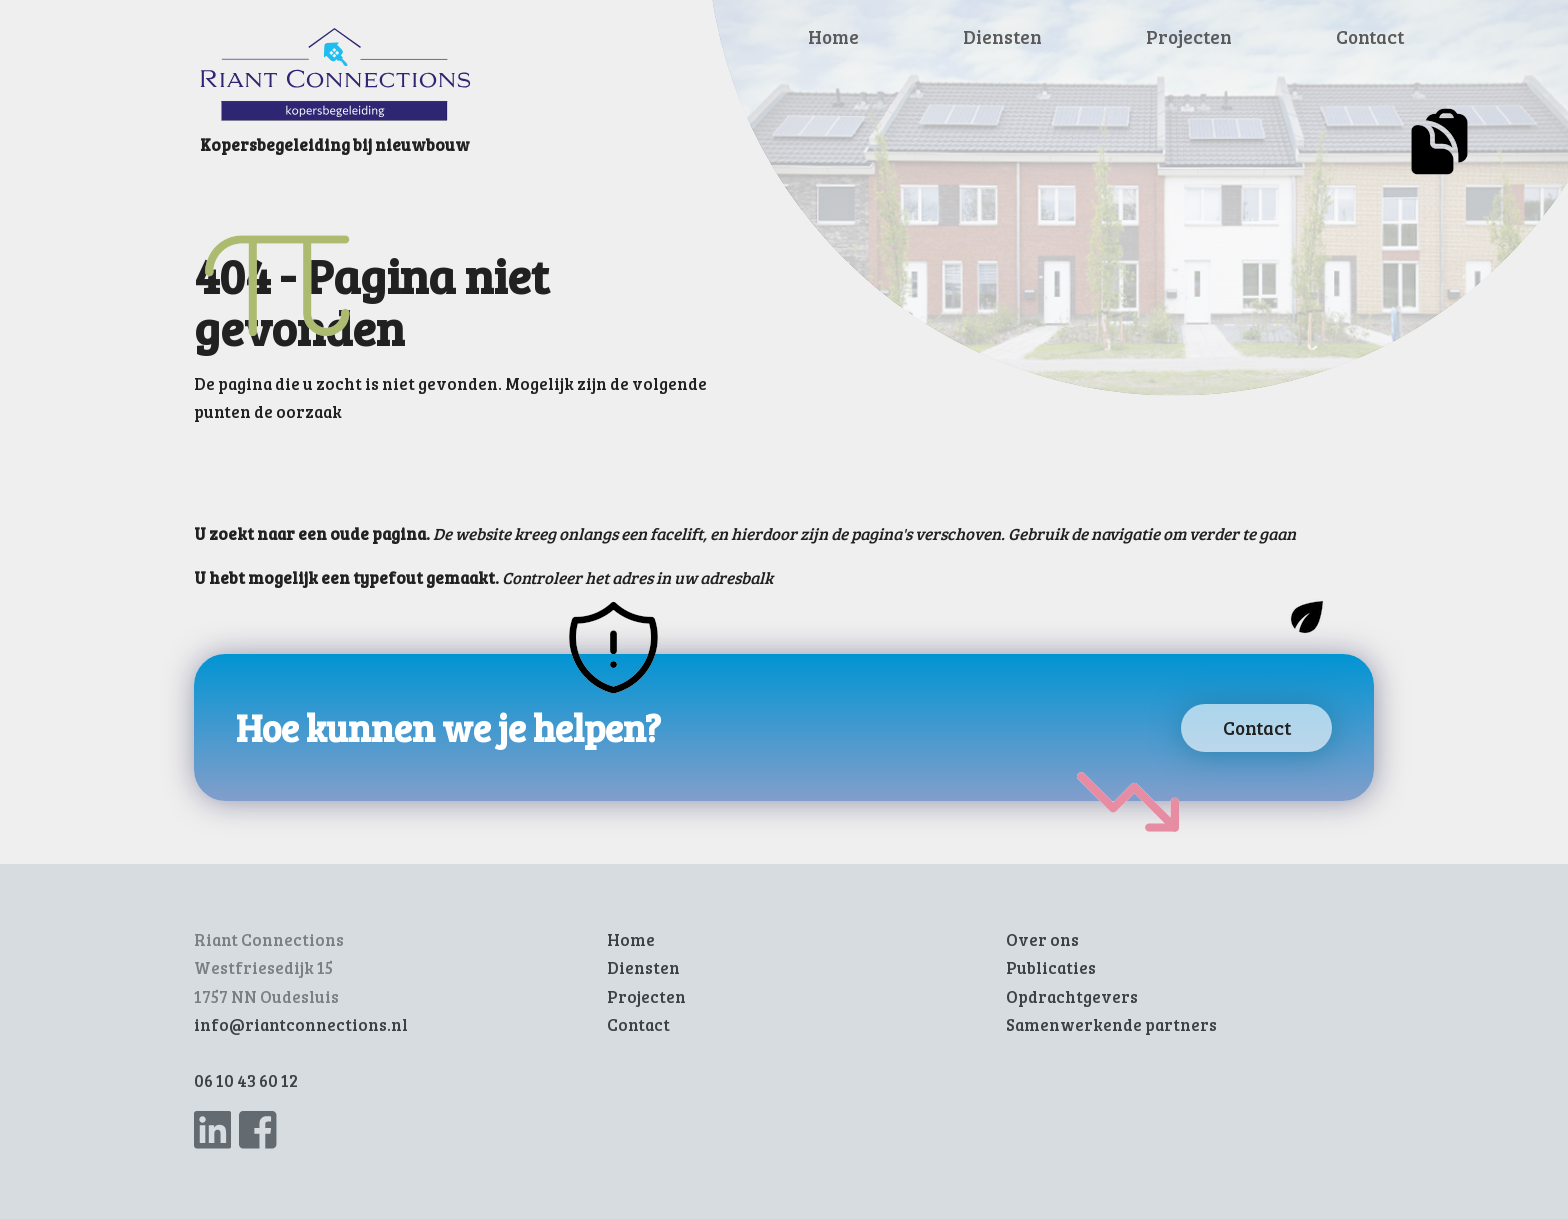 The image size is (1568, 1219). I want to click on copy content to clipboard, so click(1439, 141).